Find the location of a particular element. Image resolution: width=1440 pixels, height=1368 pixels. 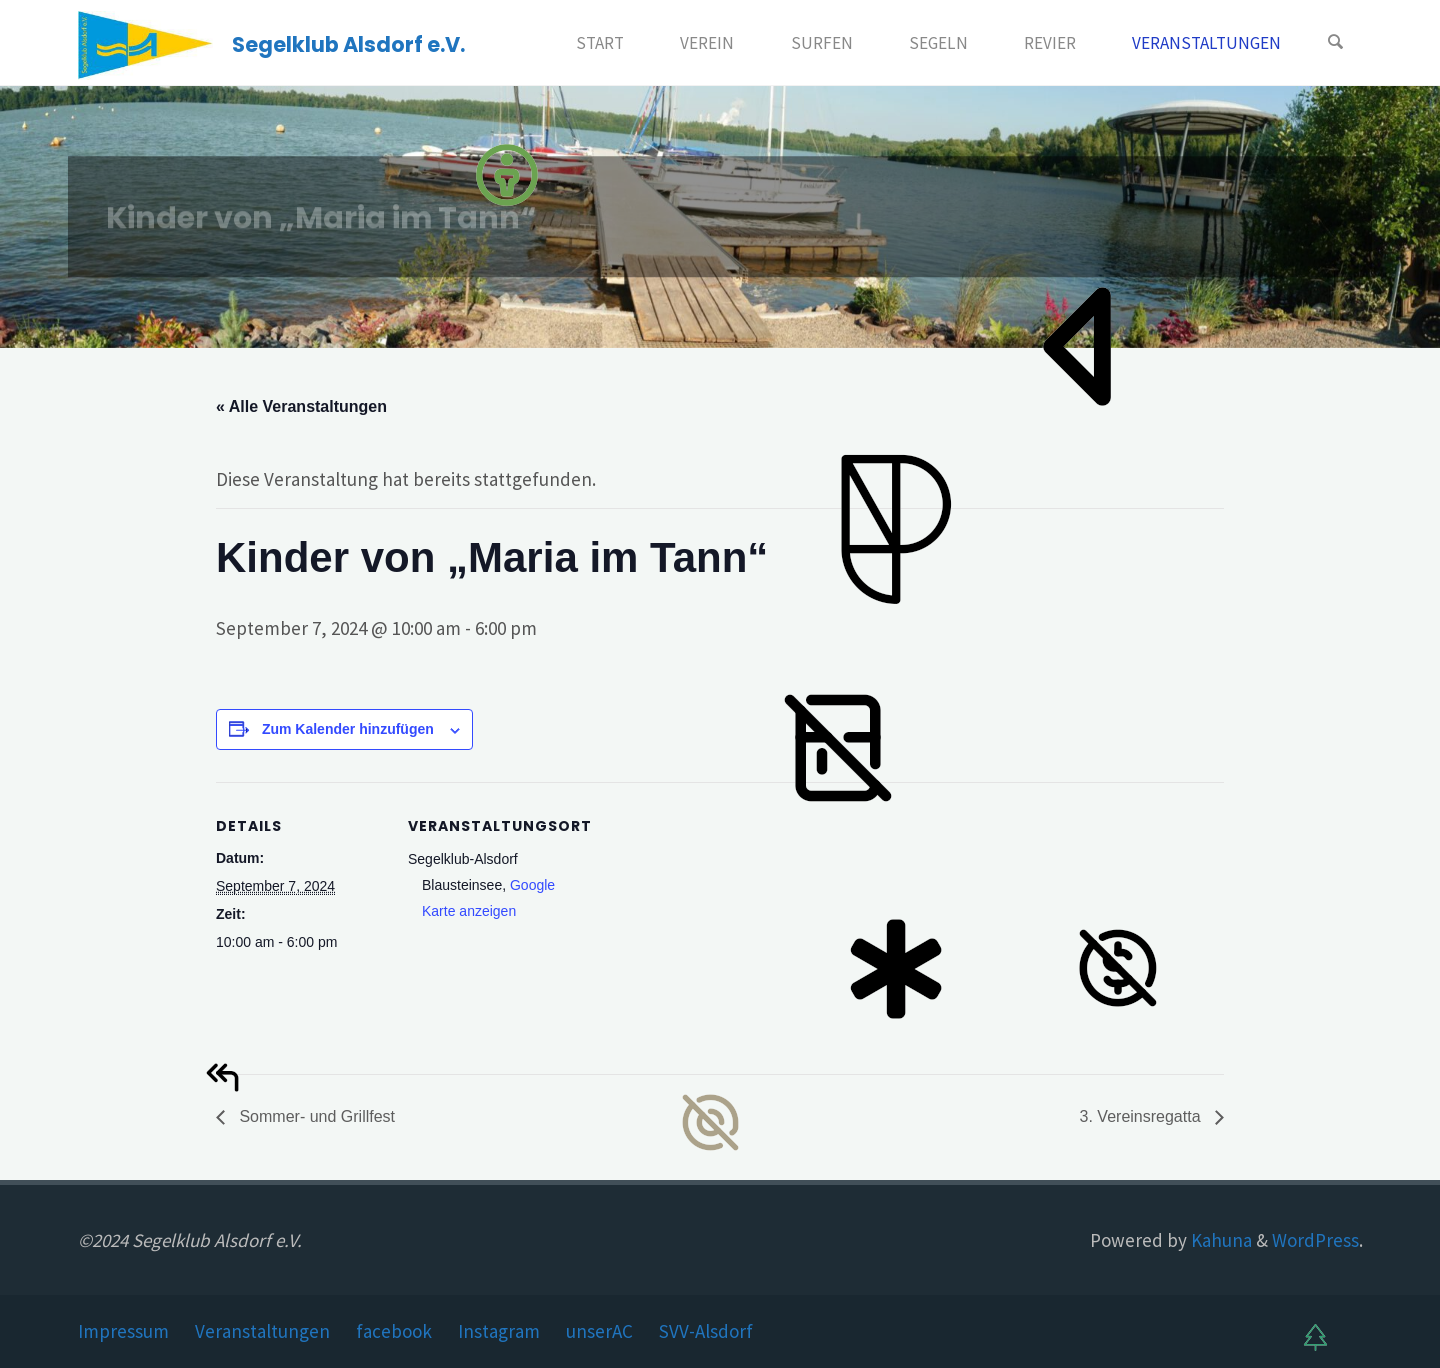

disable email or mention notifications is located at coordinates (710, 1122).